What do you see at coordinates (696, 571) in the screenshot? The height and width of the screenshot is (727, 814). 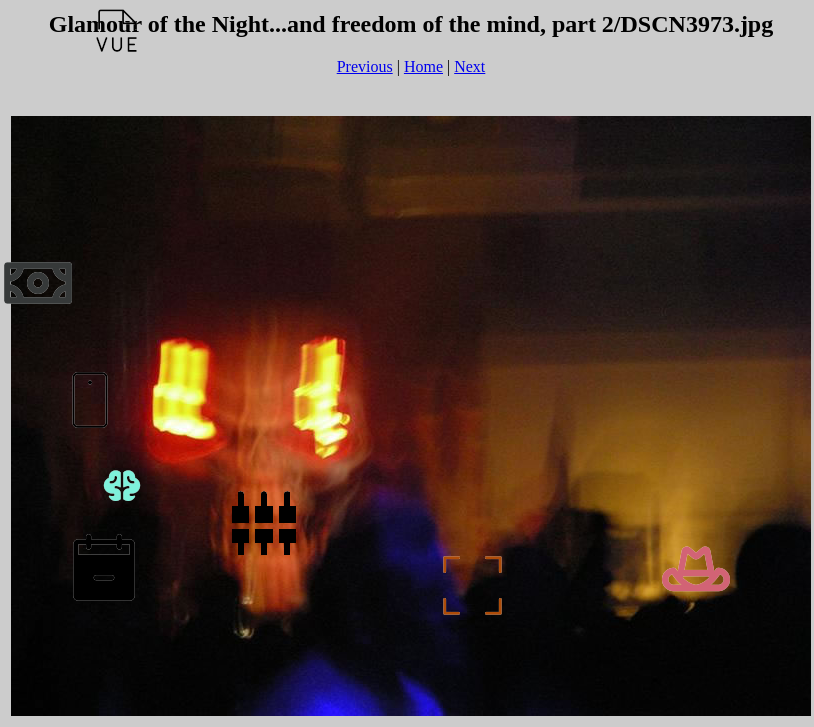 I see `select cowboy hat avatar or profile icon` at bounding box center [696, 571].